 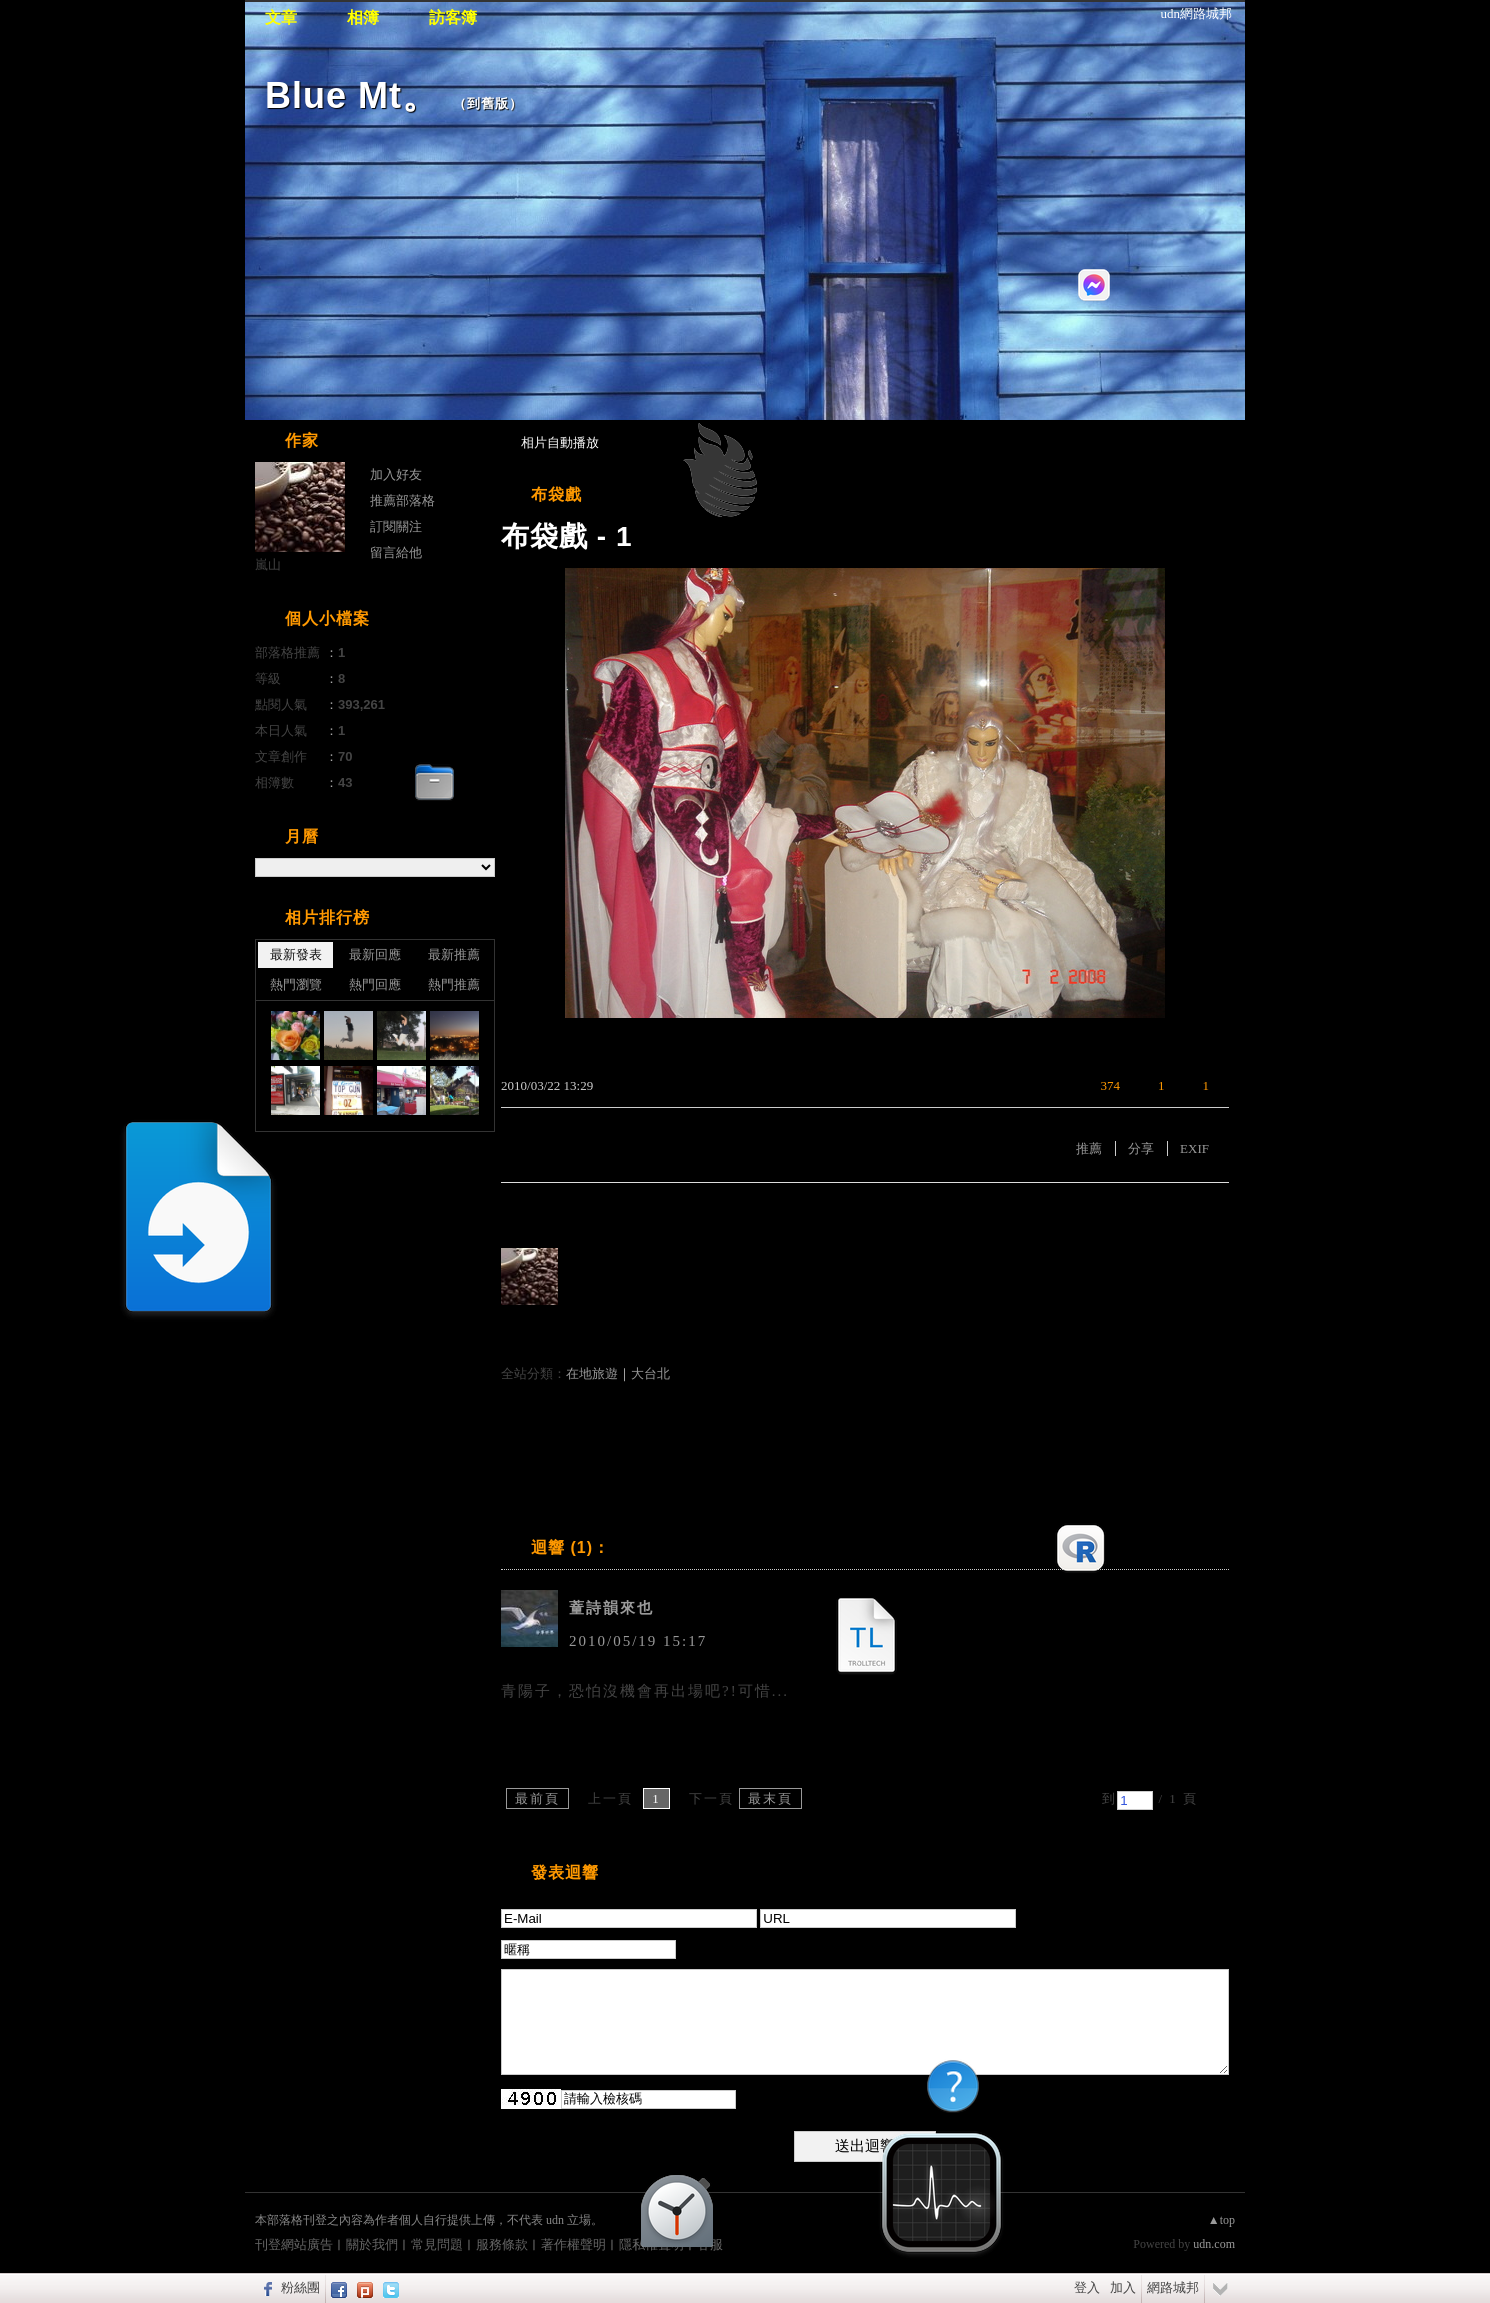 I want to click on a gdscript source code file, so click(x=198, y=1220).